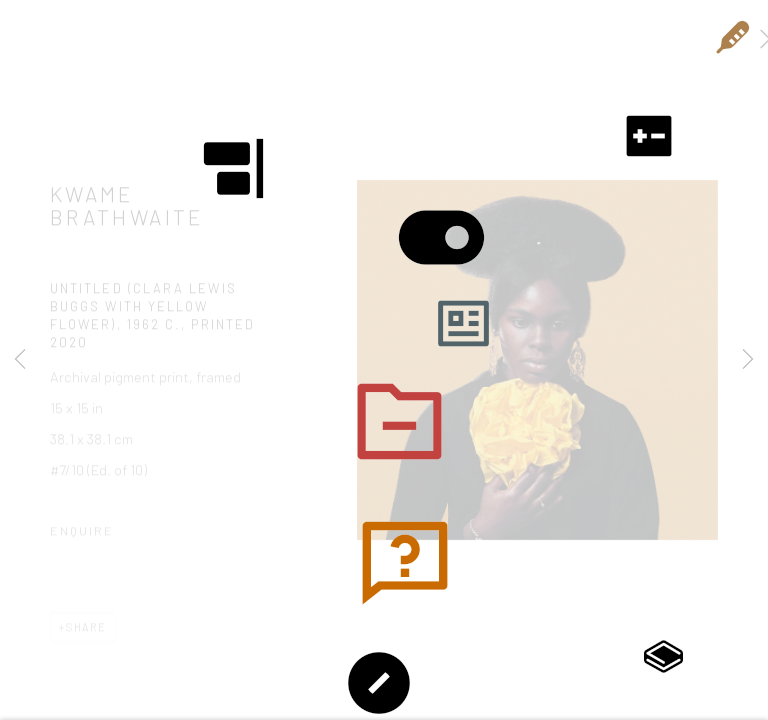  Describe the element at coordinates (233, 168) in the screenshot. I see `align selected items to the right edge` at that location.